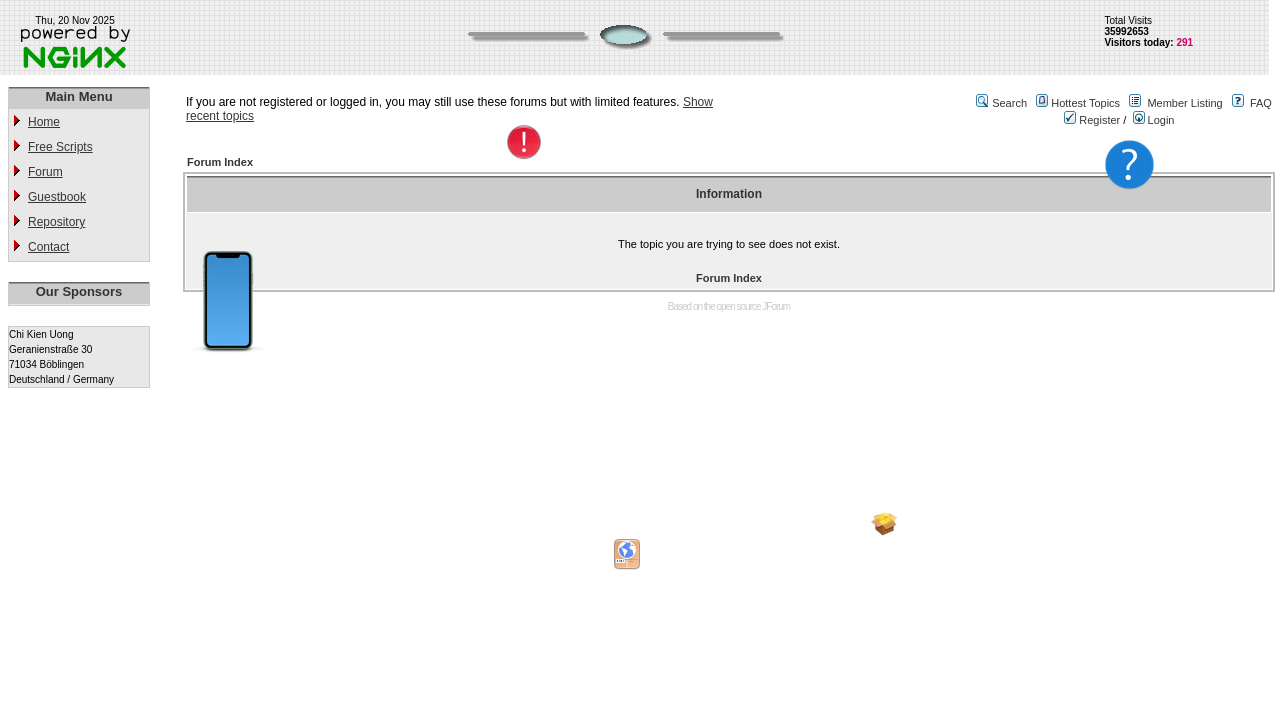  Describe the element at coordinates (884, 523) in the screenshot. I see `install a software package bundle` at that location.